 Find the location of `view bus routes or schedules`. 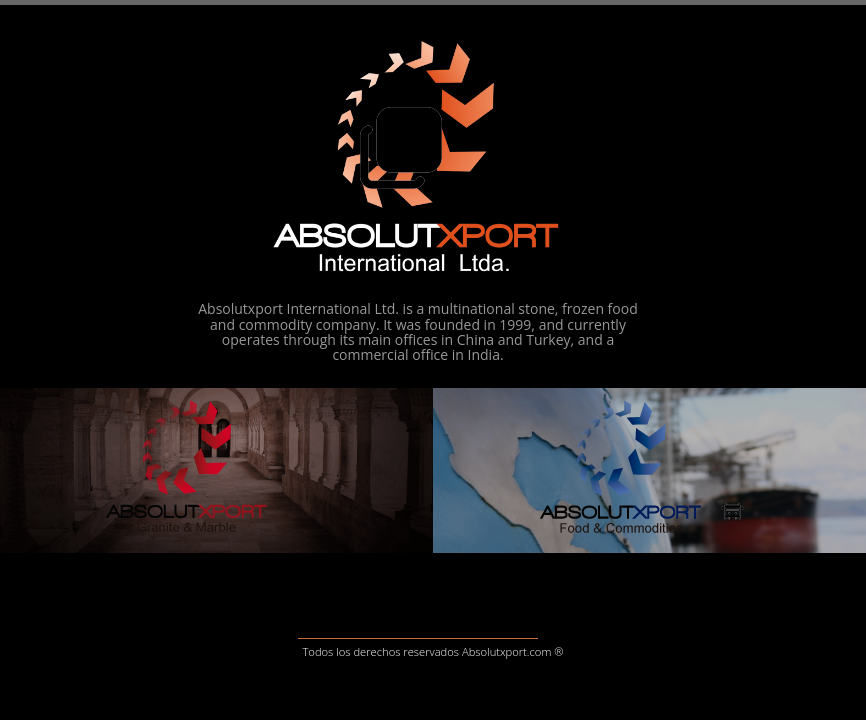

view bus routes or schedules is located at coordinates (732, 511).